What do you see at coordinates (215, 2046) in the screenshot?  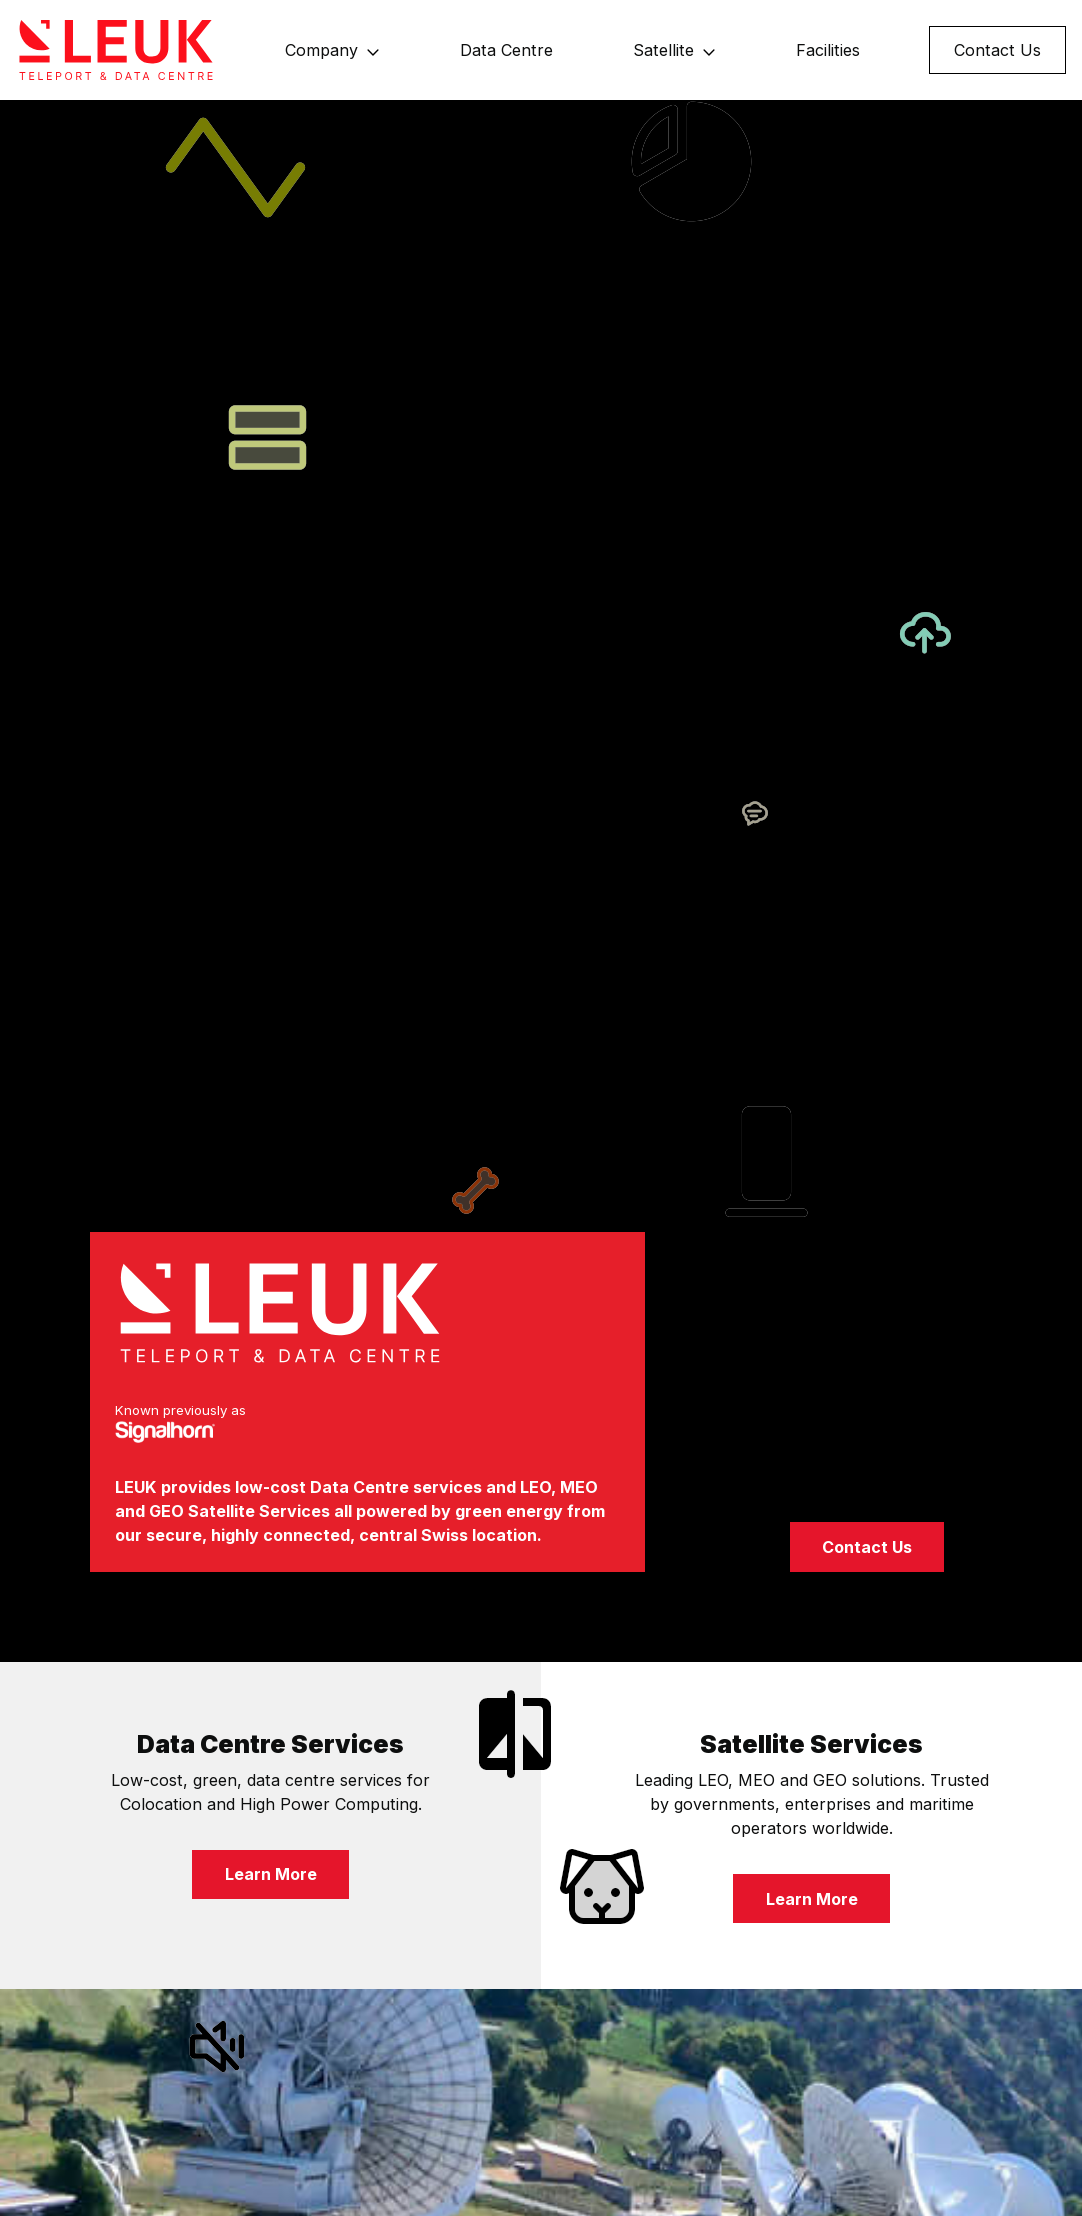 I see `mute audio` at bounding box center [215, 2046].